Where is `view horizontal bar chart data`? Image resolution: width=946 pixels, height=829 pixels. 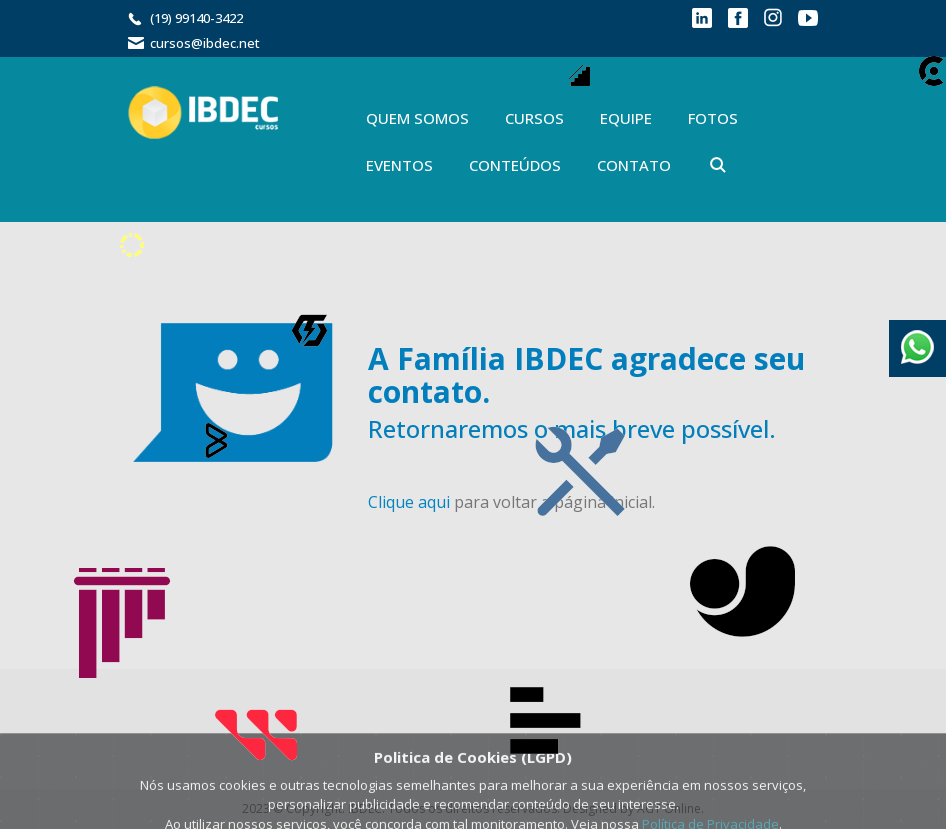
view horizontal bar chart data is located at coordinates (543, 720).